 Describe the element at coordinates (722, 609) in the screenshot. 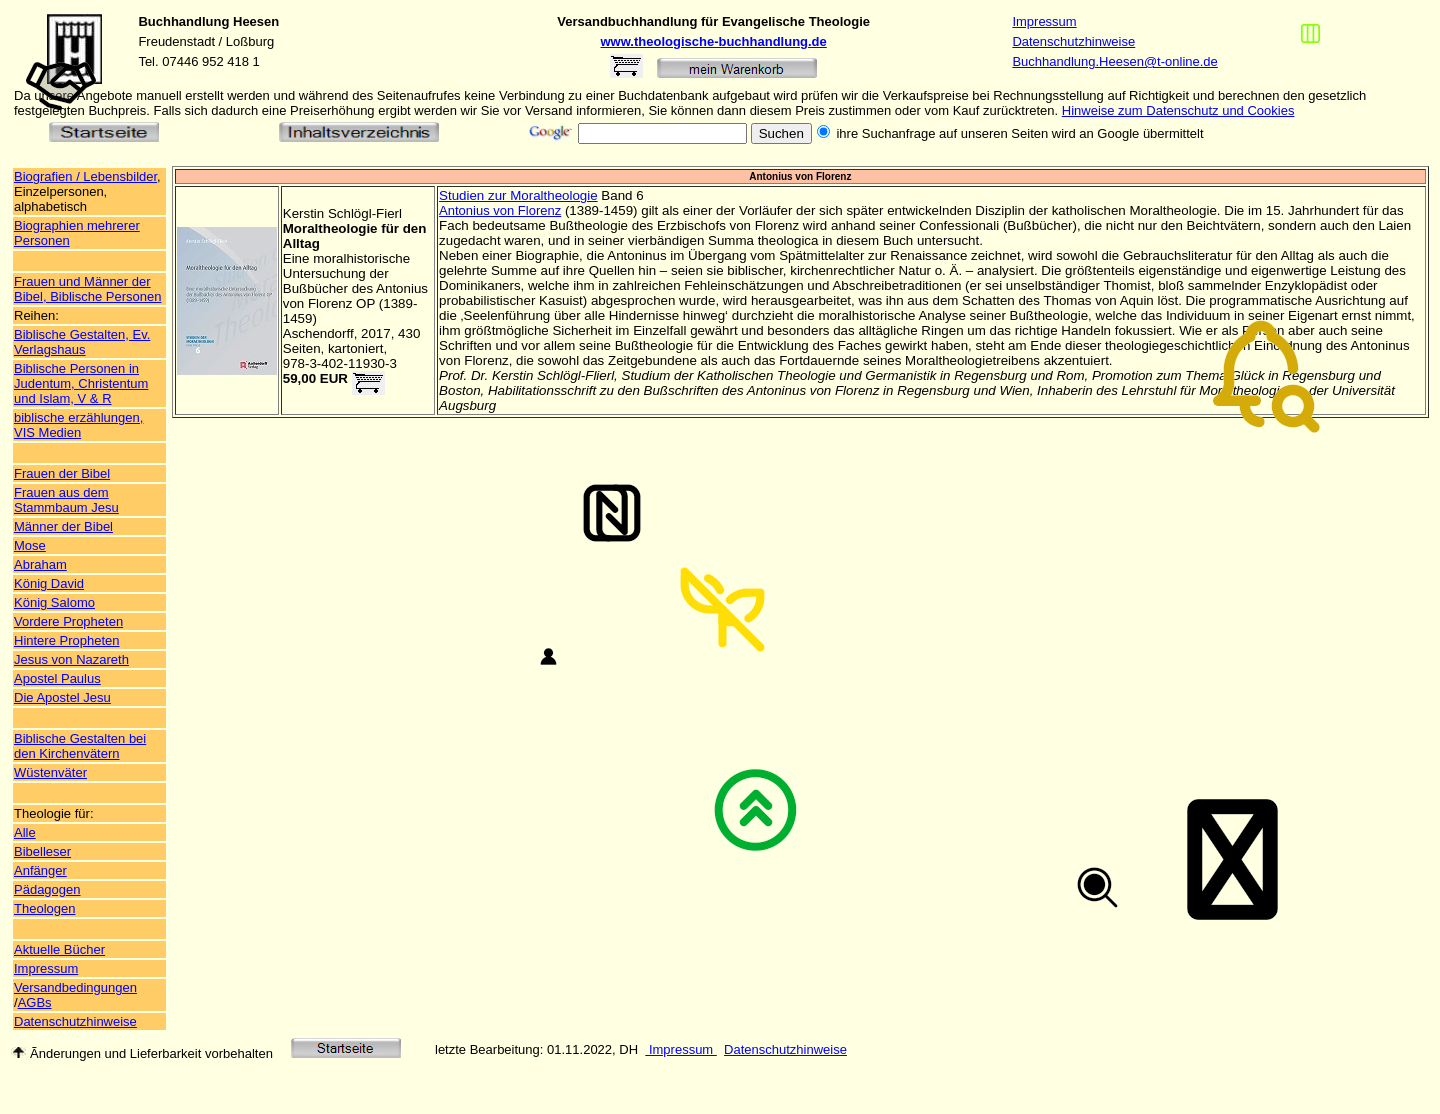

I see `disable plant or garden tracking` at that location.